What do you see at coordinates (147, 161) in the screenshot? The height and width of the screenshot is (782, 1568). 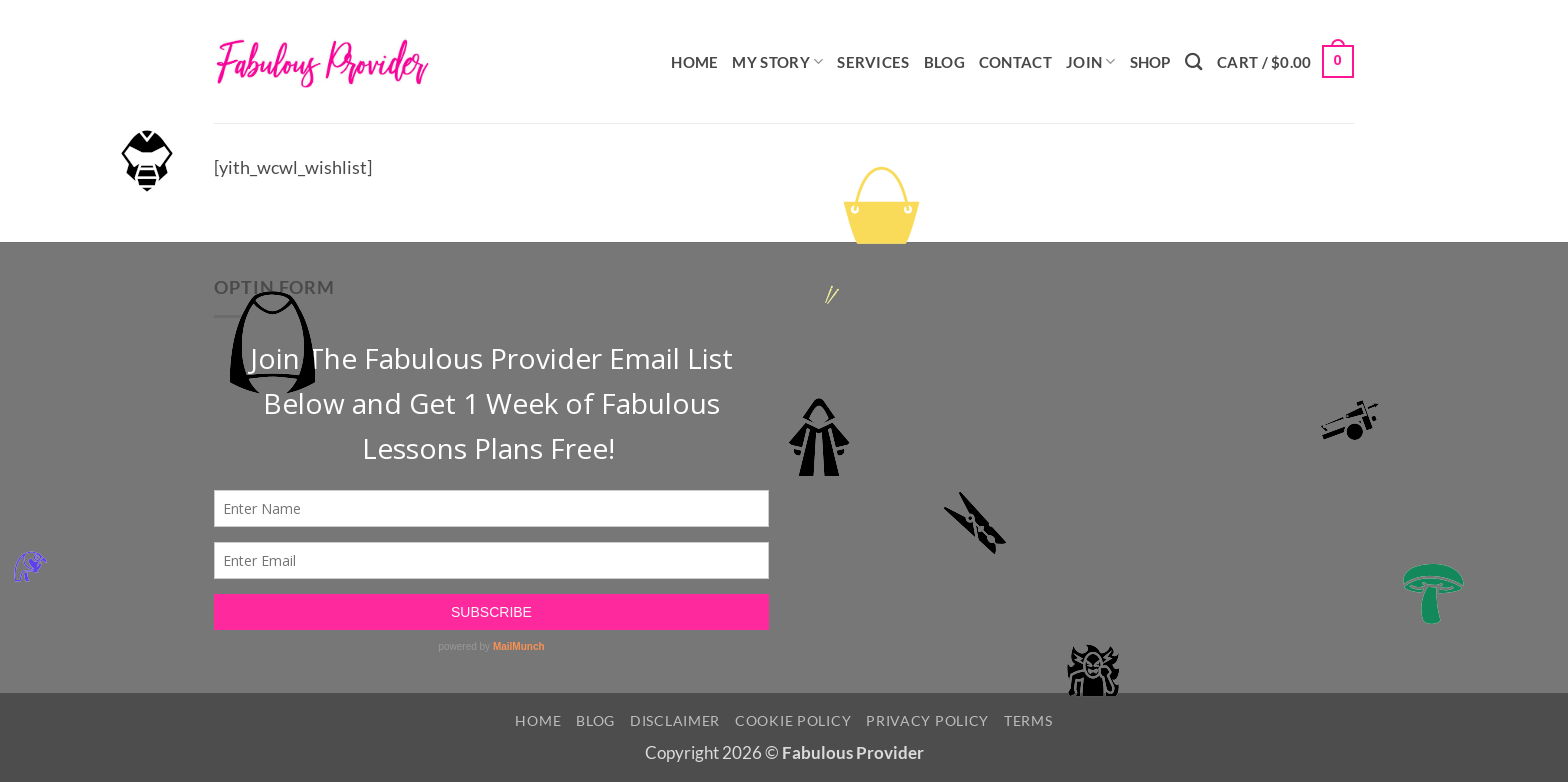 I see `access robot or mech customization options` at bounding box center [147, 161].